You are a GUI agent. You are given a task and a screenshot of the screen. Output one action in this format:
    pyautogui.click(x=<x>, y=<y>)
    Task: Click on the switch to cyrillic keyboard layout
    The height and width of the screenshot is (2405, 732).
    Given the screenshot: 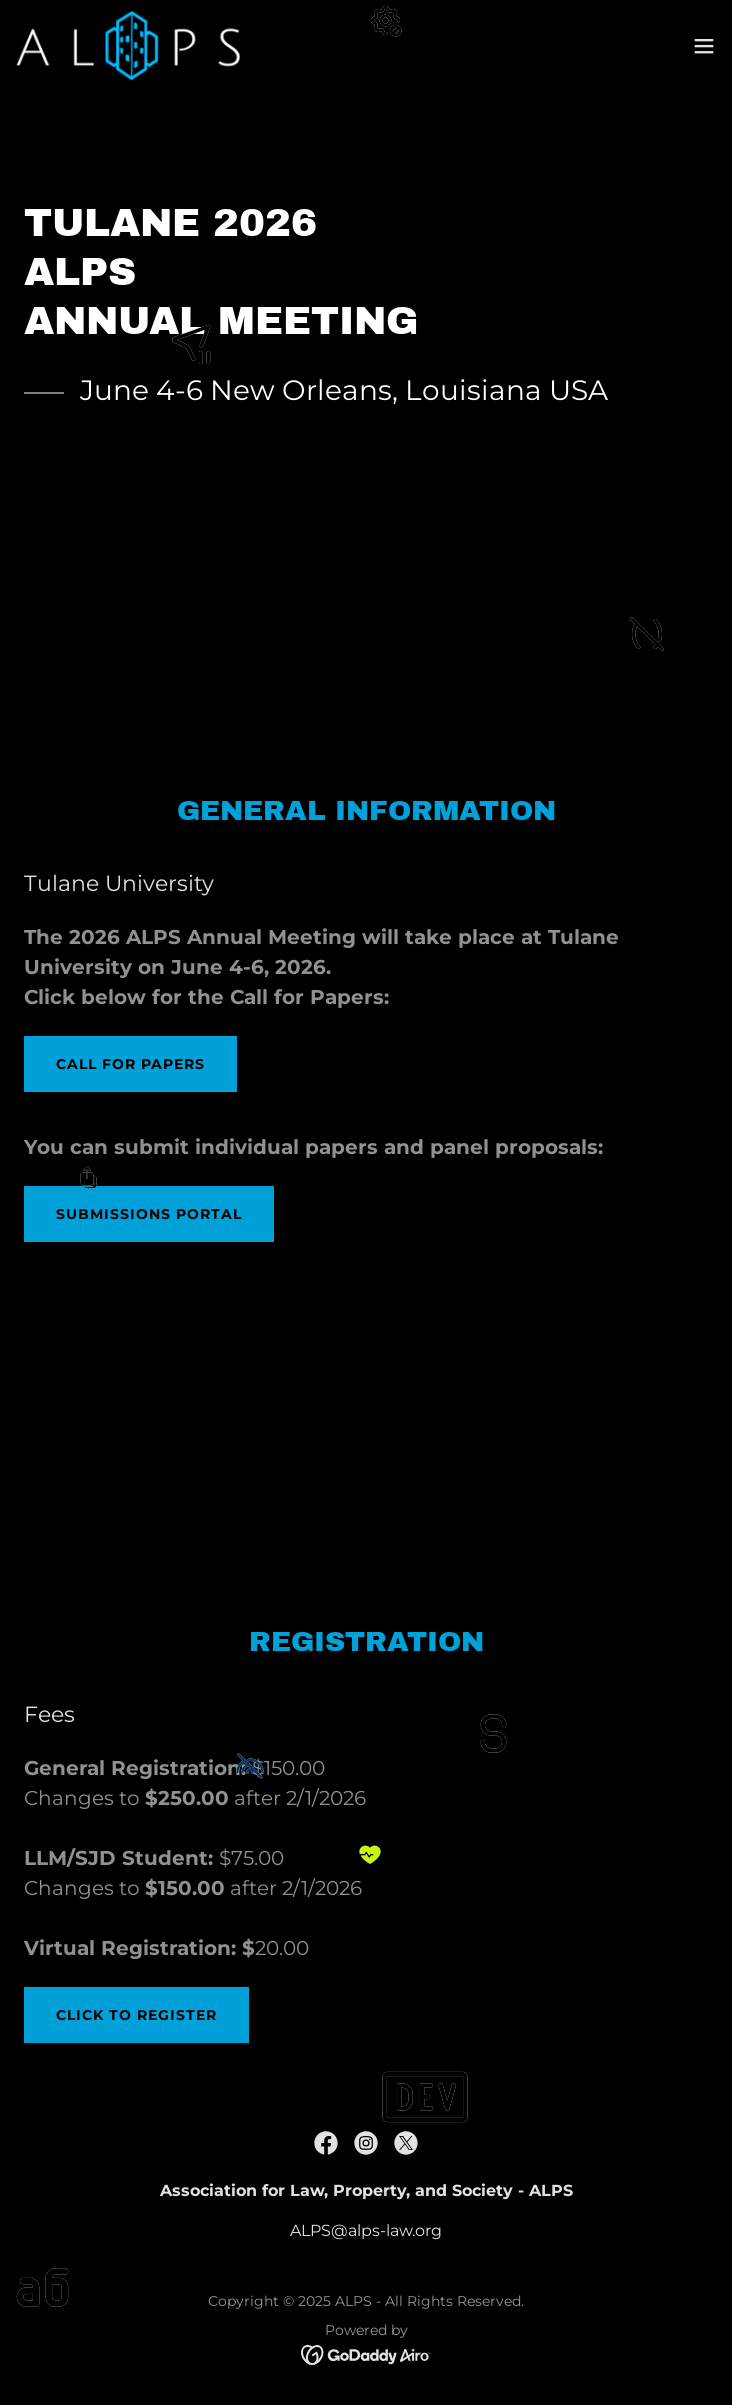 What is the action you would take?
    pyautogui.click(x=42, y=2287)
    